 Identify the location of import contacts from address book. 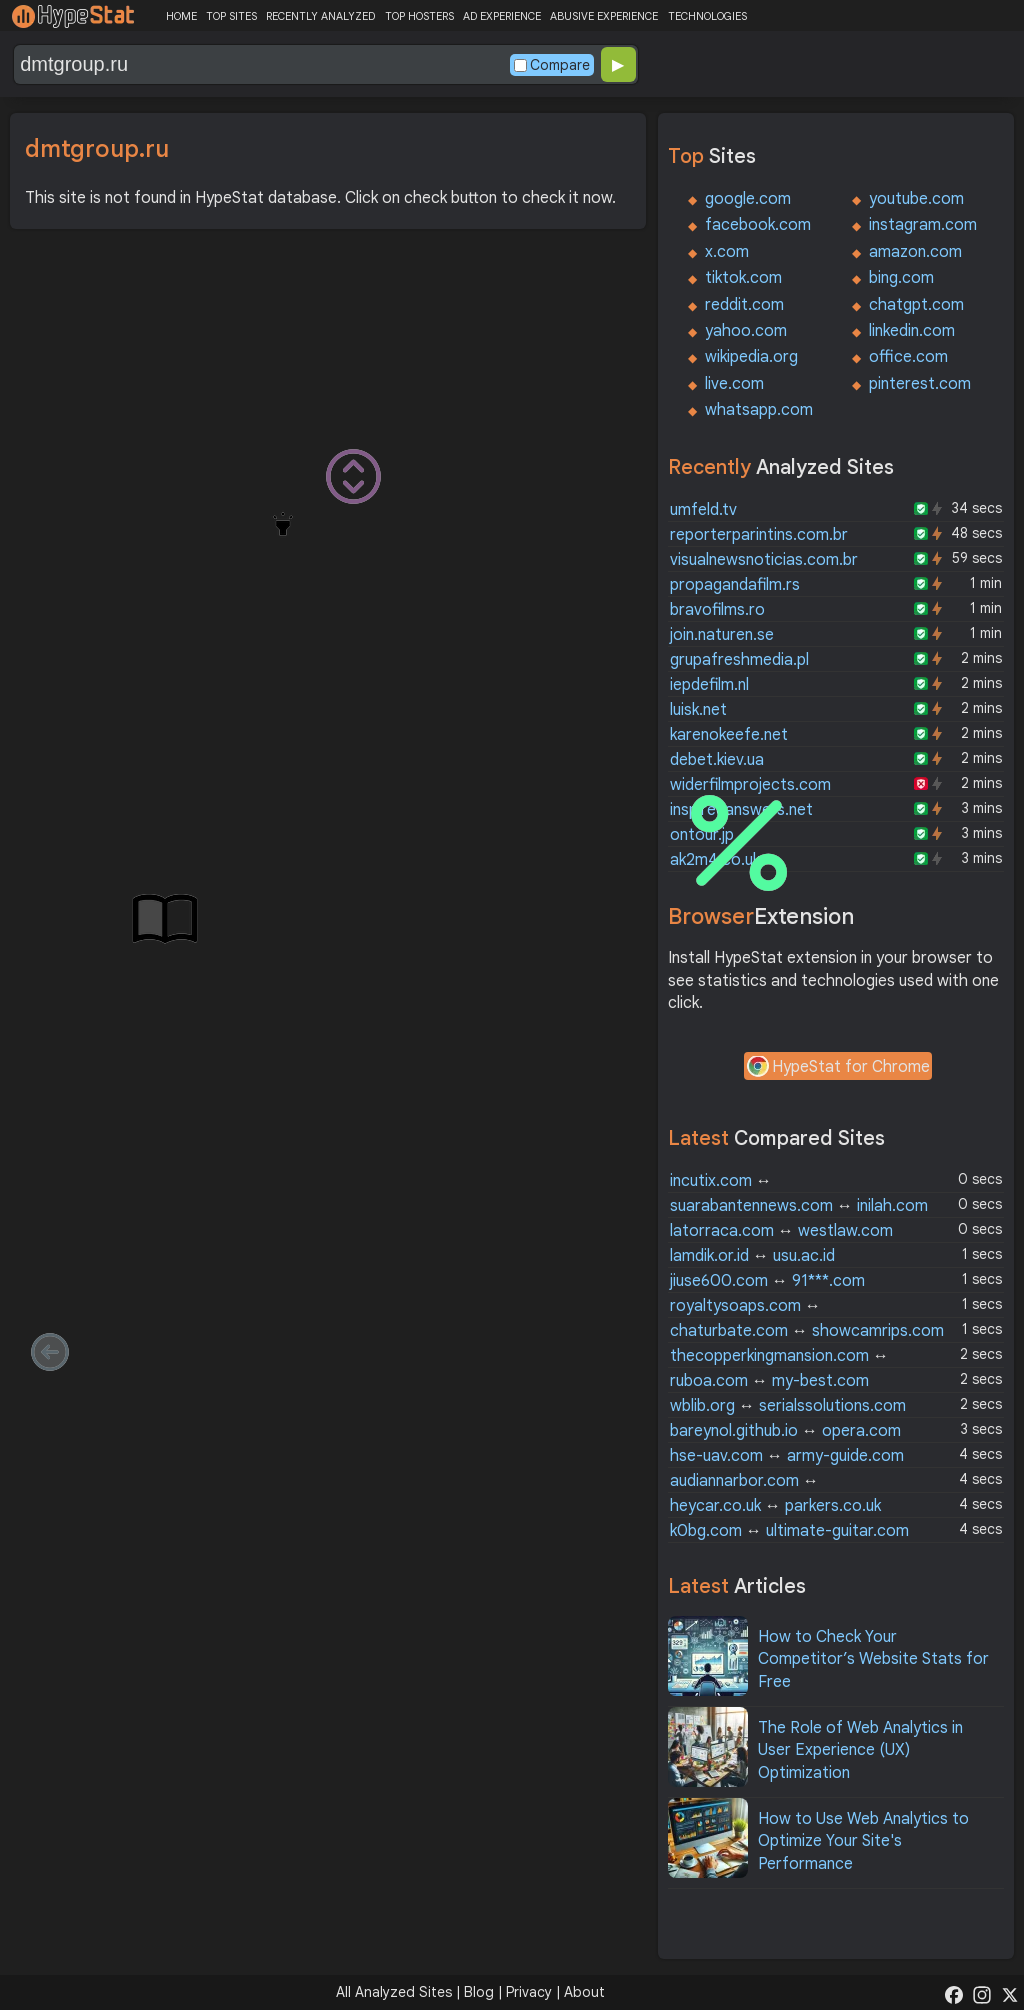
(165, 916).